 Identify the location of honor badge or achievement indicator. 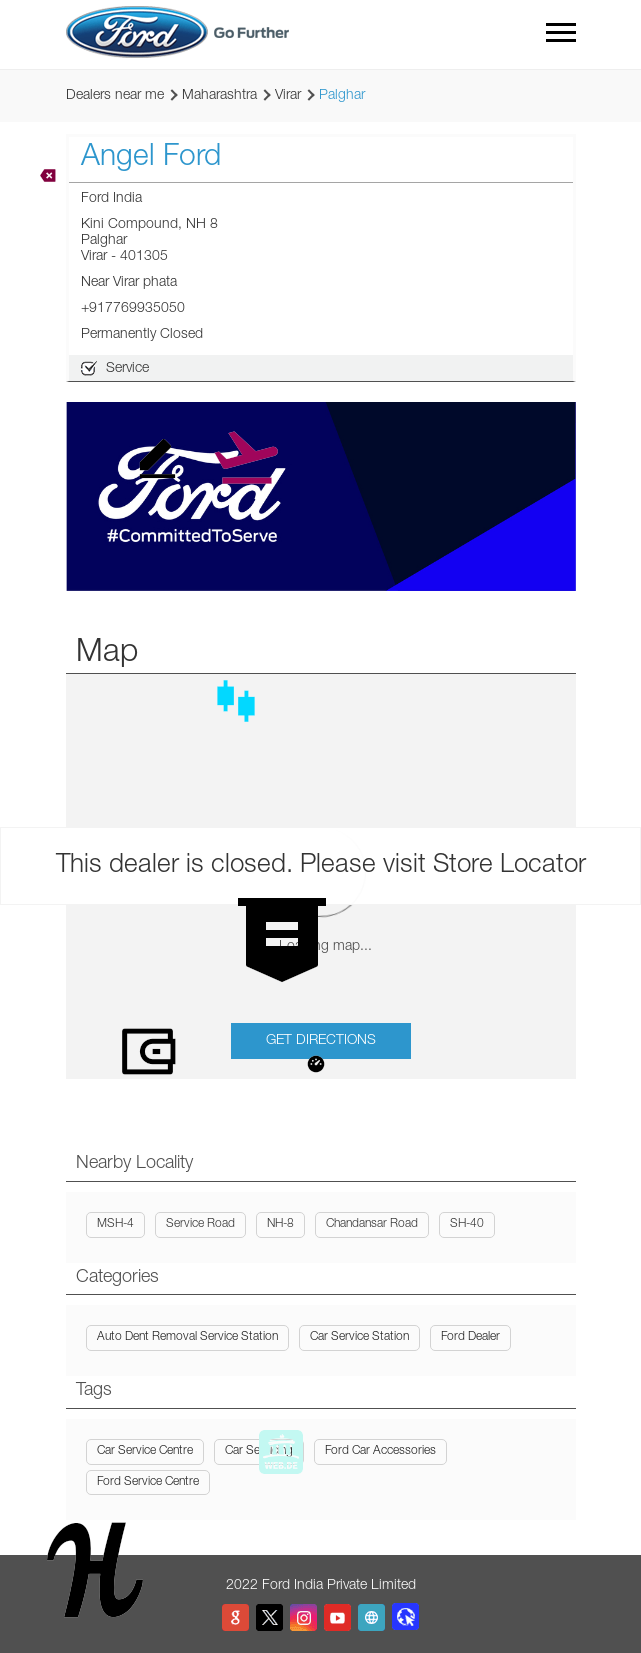
(282, 938).